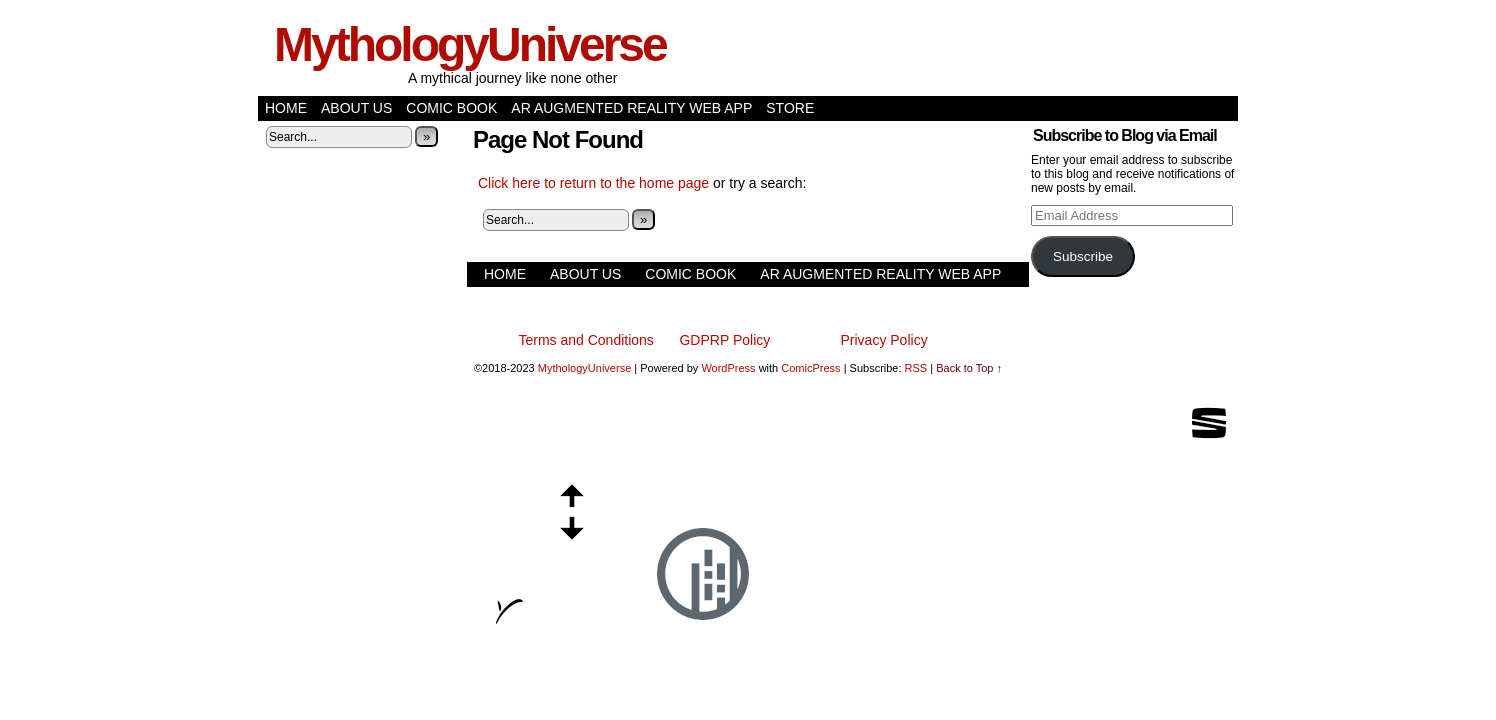 This screenshot has height=720, width=1496. What do you see at coordinates (572, 512) in the screenshot?
I see `expand content vertically` at bounding box center [572, 512].